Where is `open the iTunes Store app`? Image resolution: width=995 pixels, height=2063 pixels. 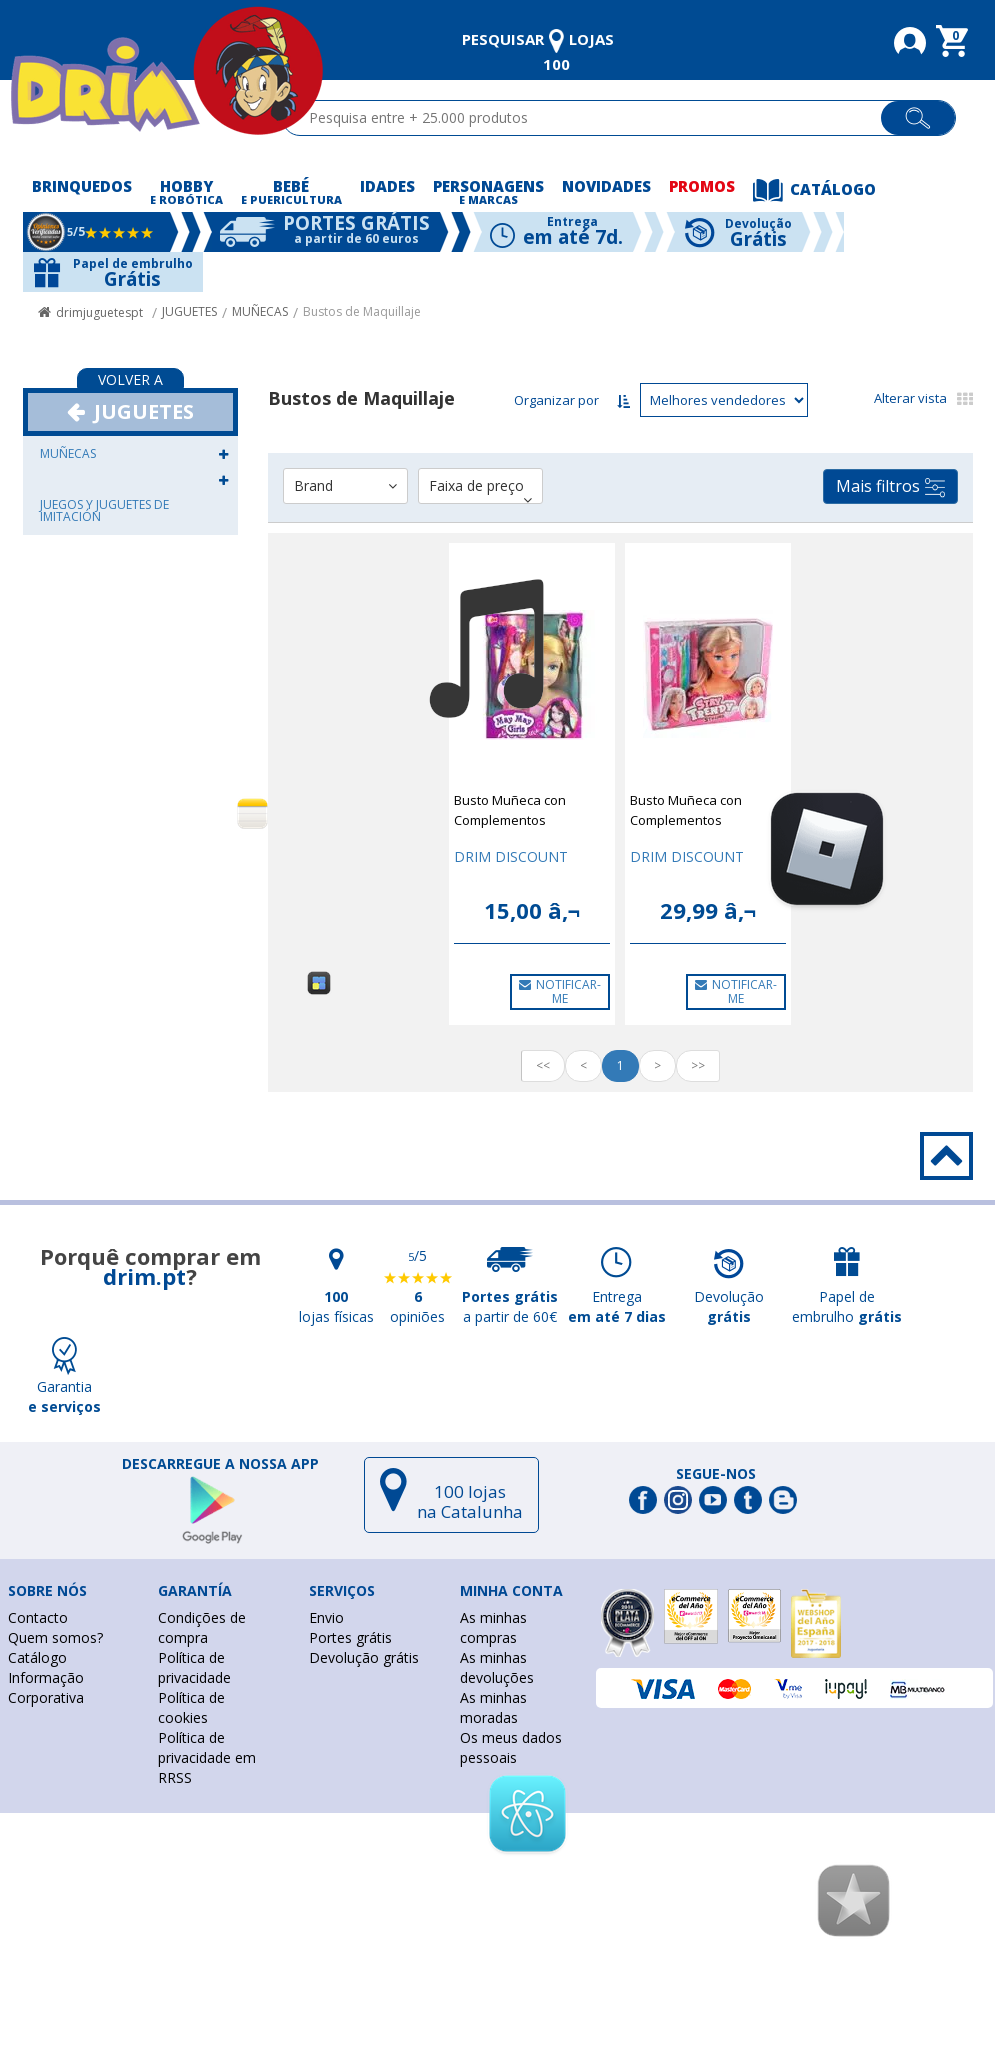
open the iTunes Store app is located at coordinates (853, 1900).